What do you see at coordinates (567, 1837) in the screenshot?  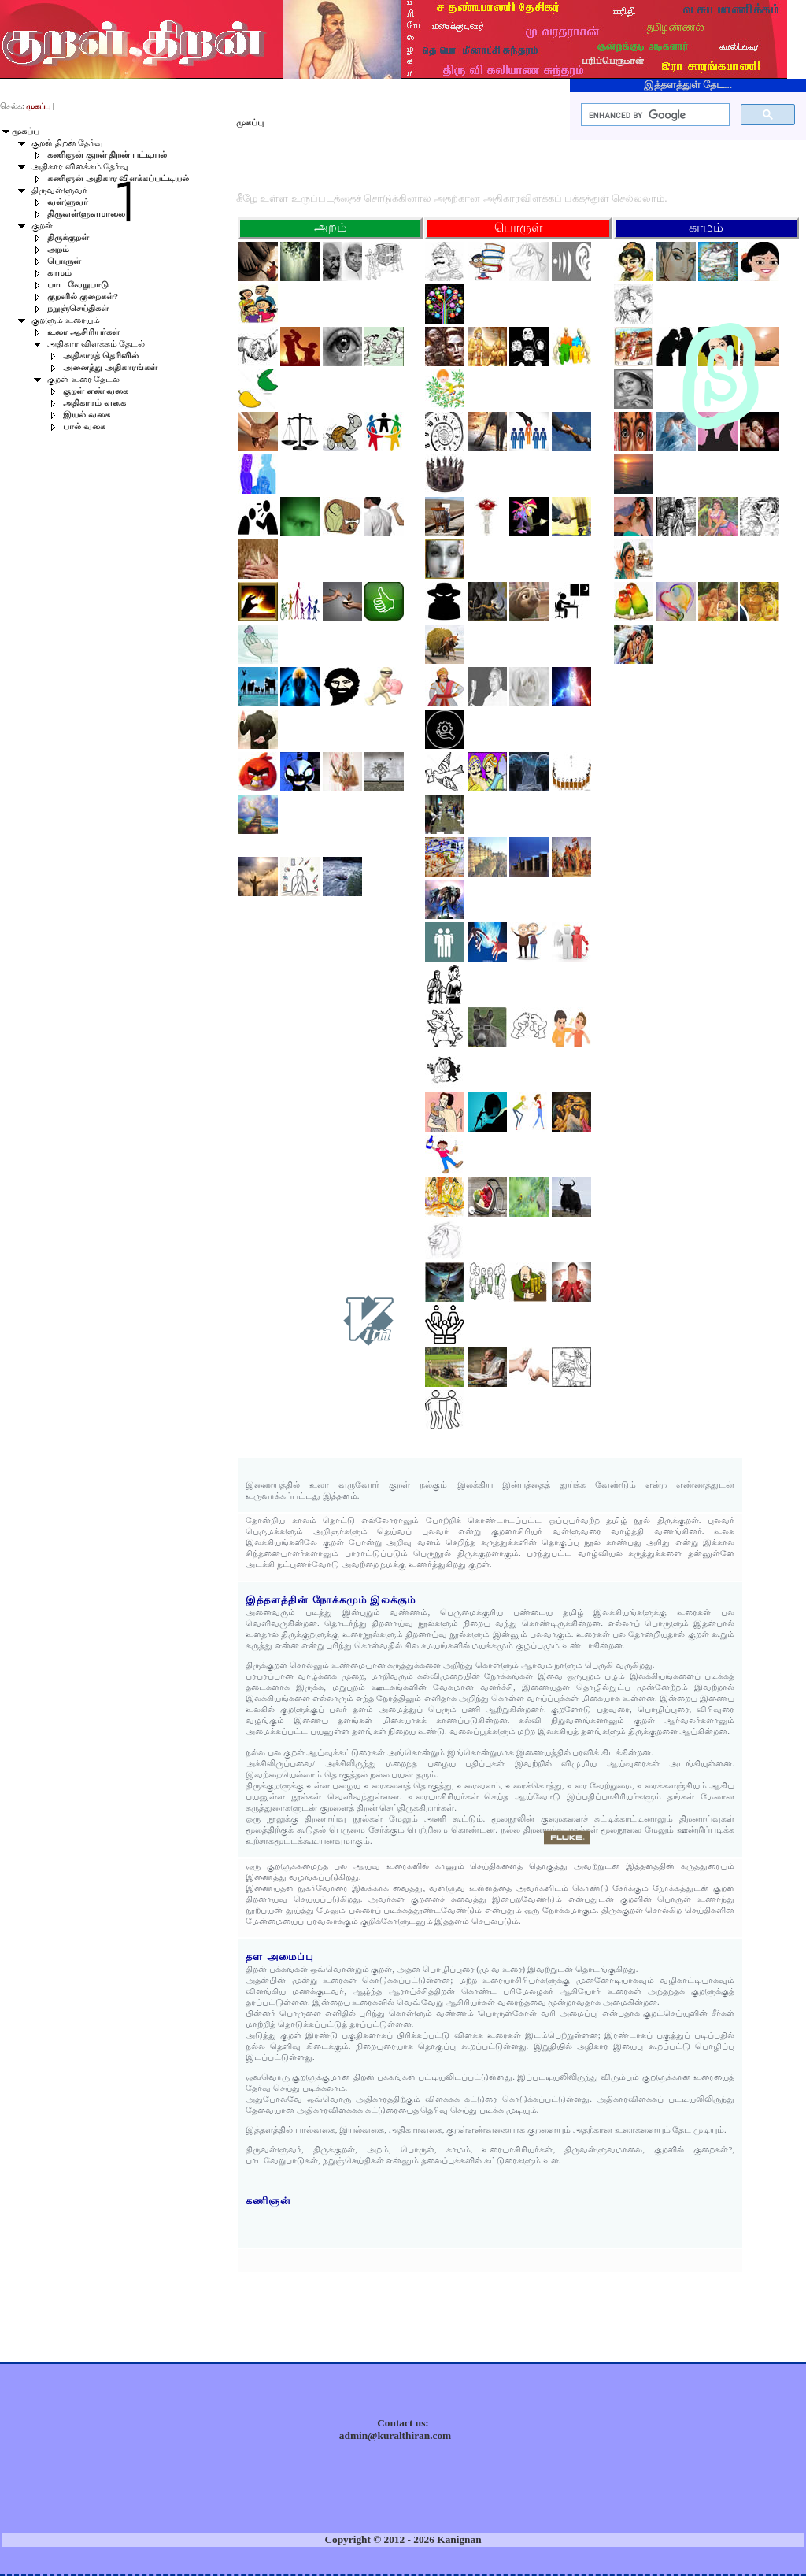 I see `Fluke corporation brand logo` at bounding box center [567, 1837].